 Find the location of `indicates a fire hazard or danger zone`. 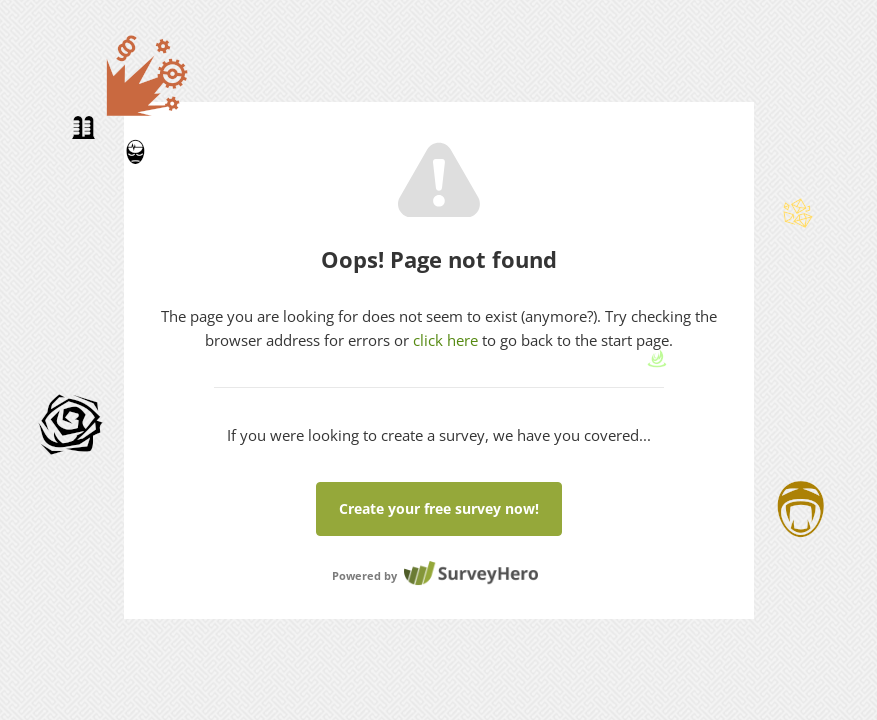

indicates a fire hazard or danger zone is located at coordinates (657, 358).